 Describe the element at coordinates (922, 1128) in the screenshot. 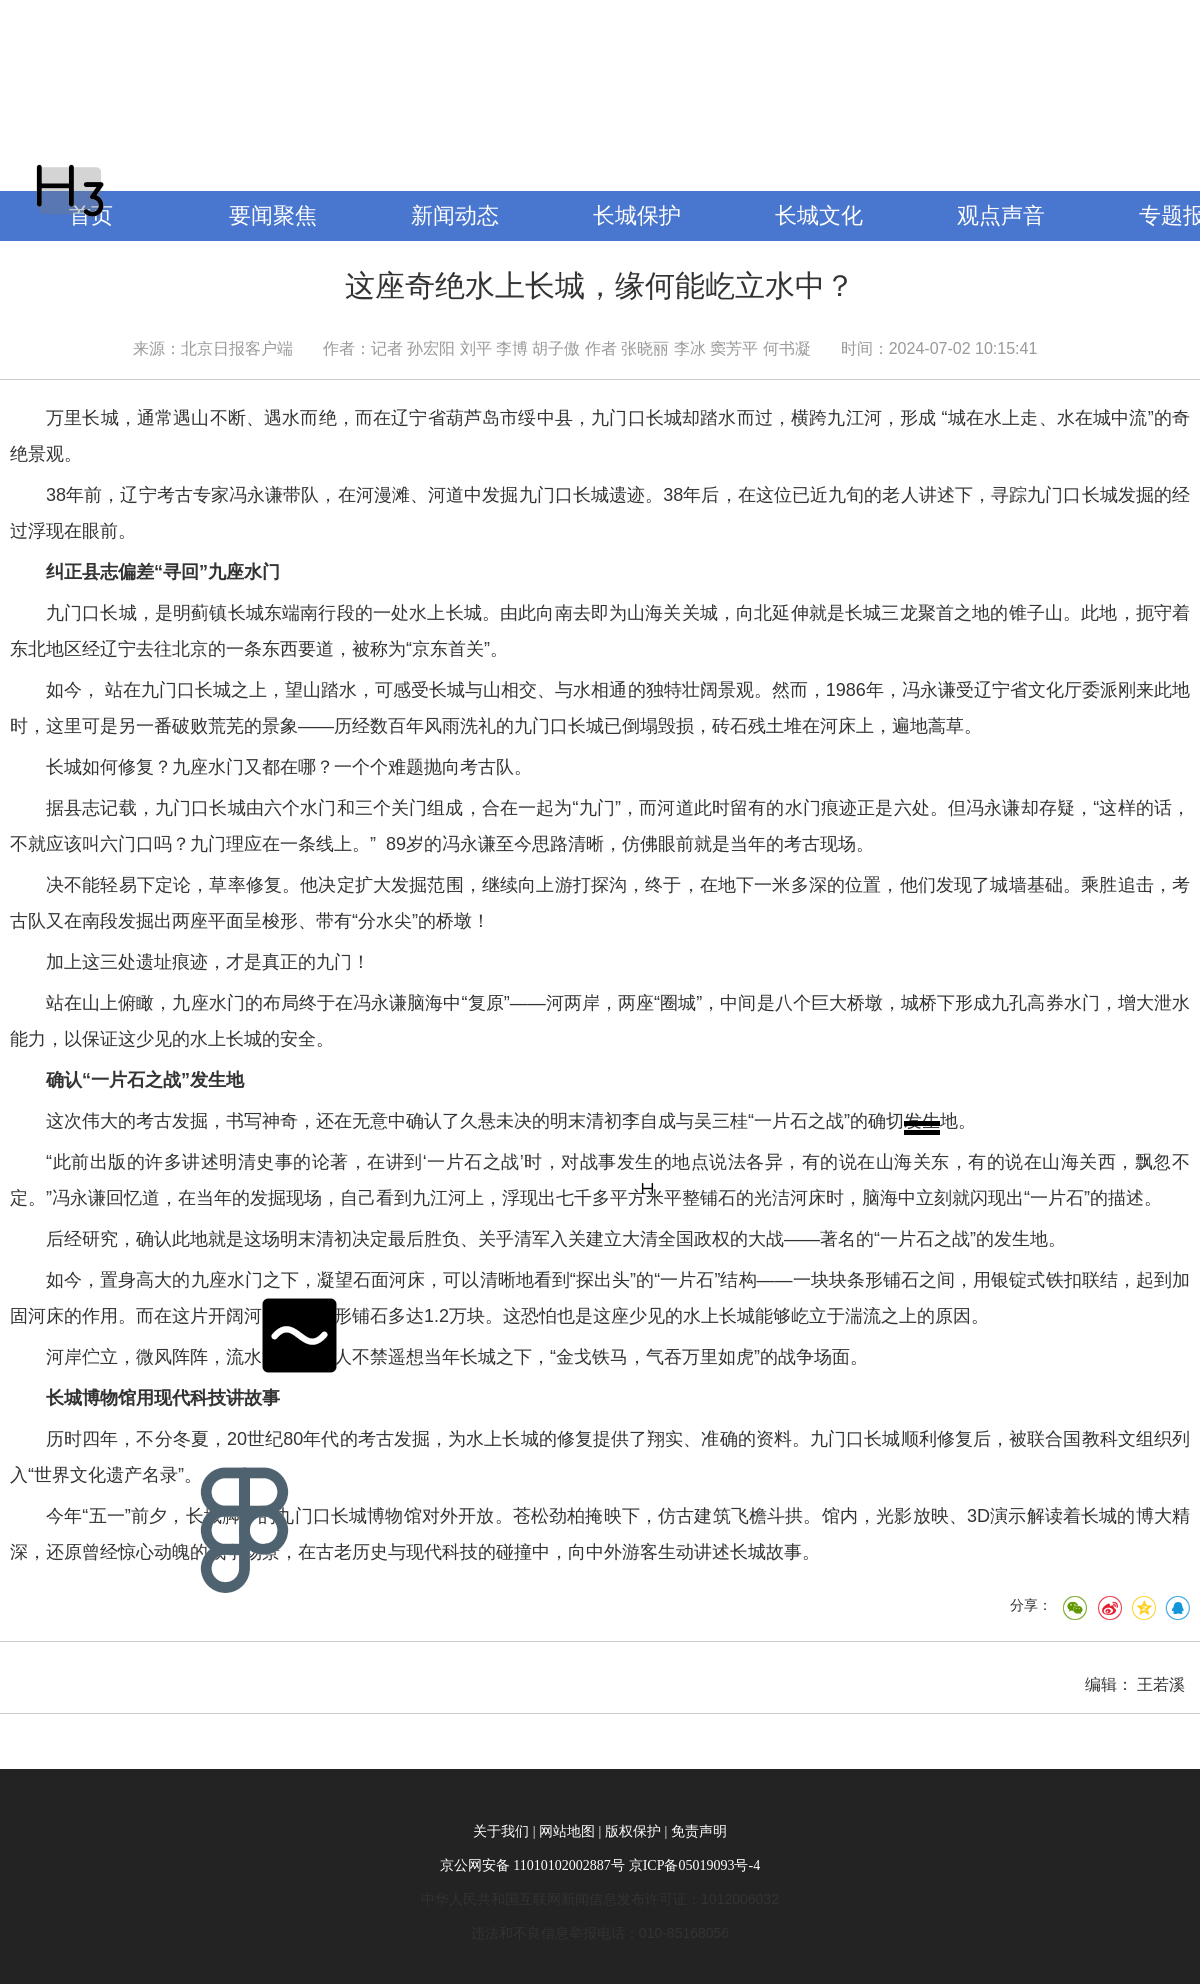

I see `drag to reorder items in a list` at that location.